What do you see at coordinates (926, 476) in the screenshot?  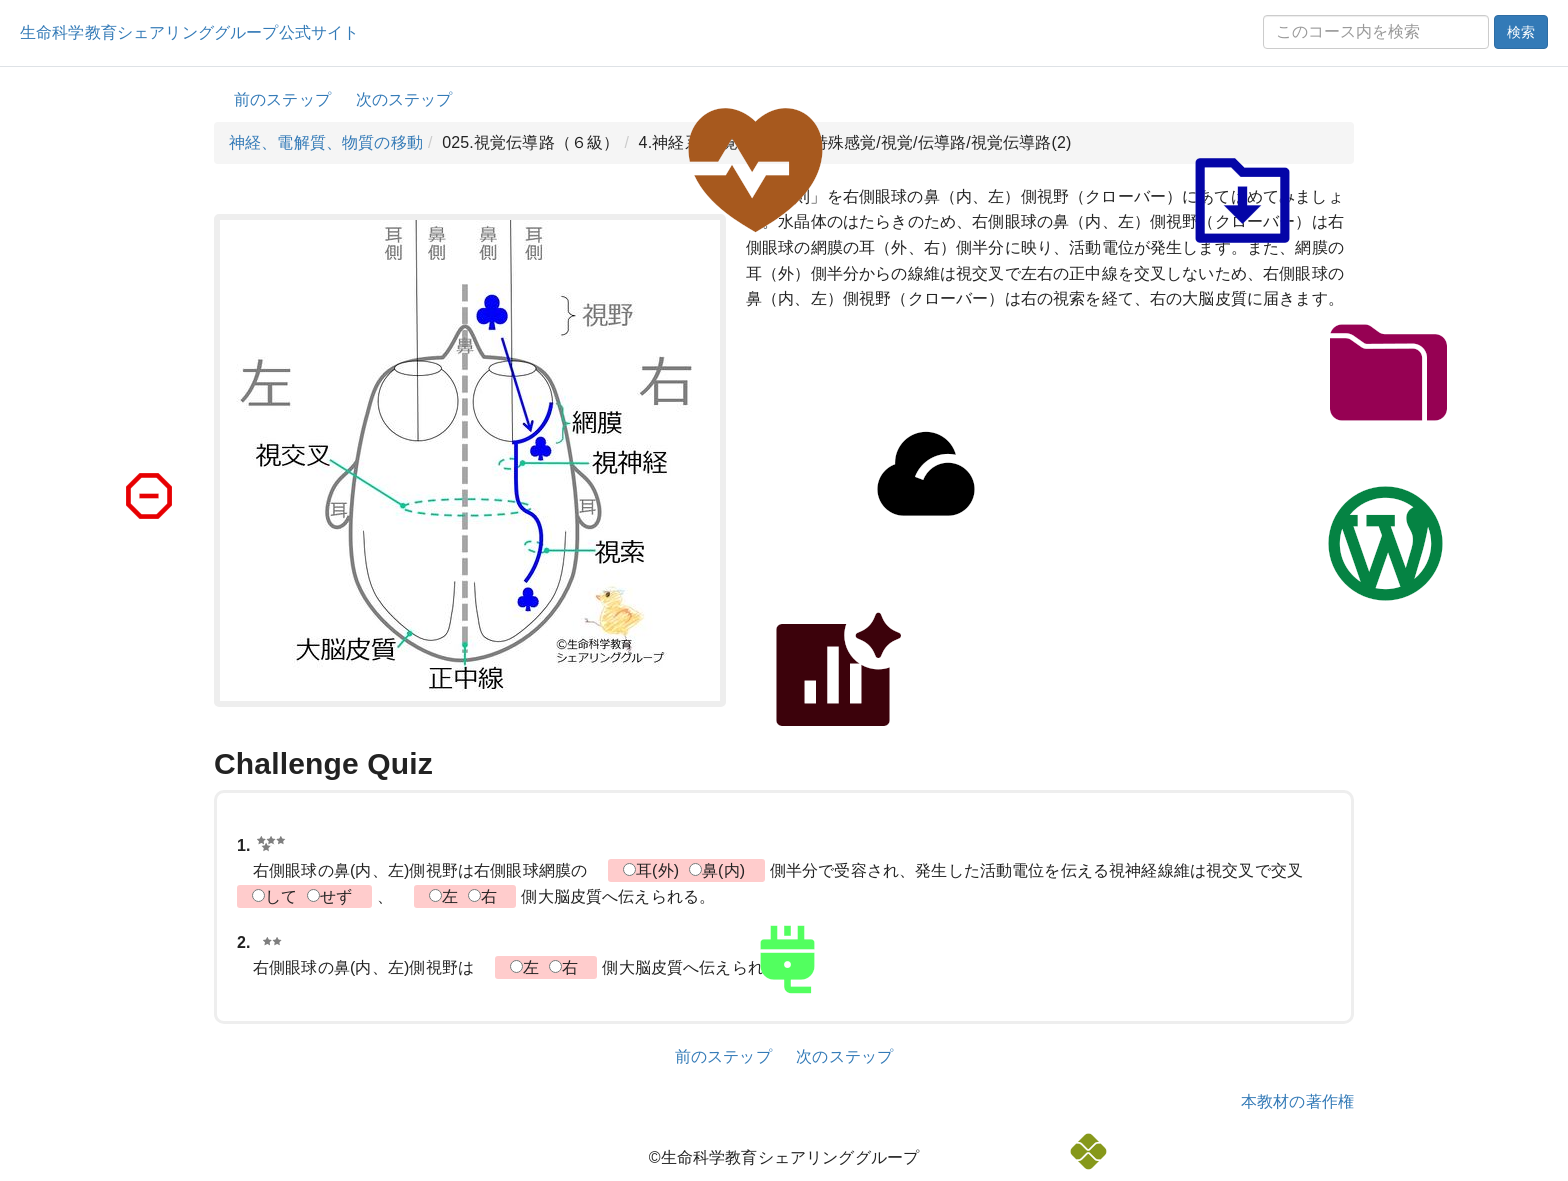 I see `access cloud storage` at bounding box center [926, 476].